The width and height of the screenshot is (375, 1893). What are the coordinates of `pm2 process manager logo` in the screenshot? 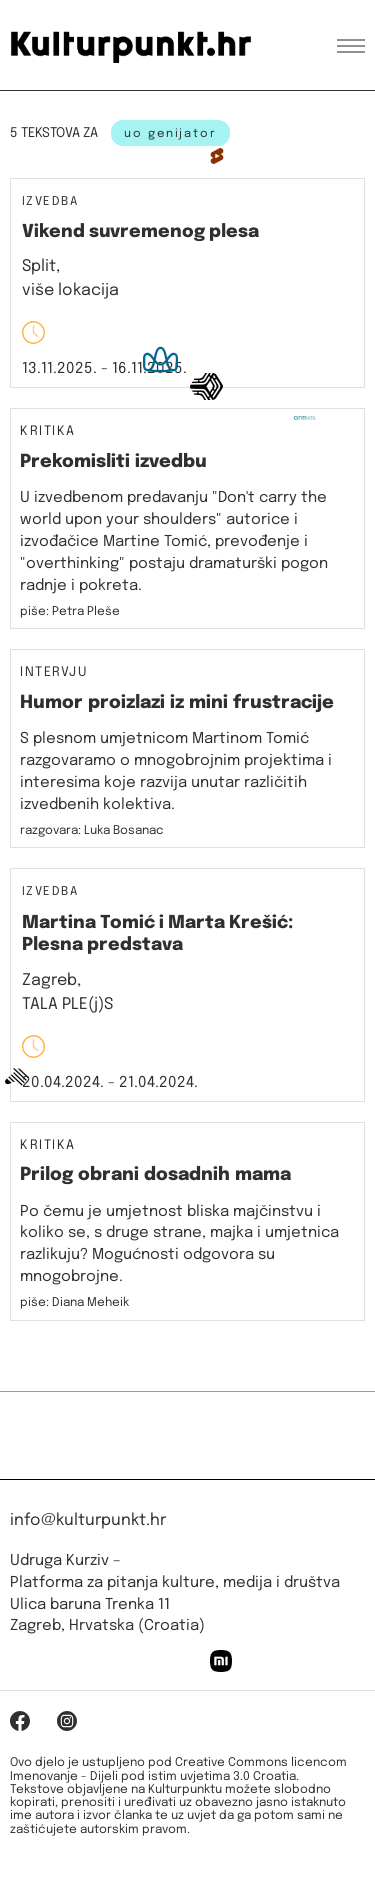 It's located at (206, 386).